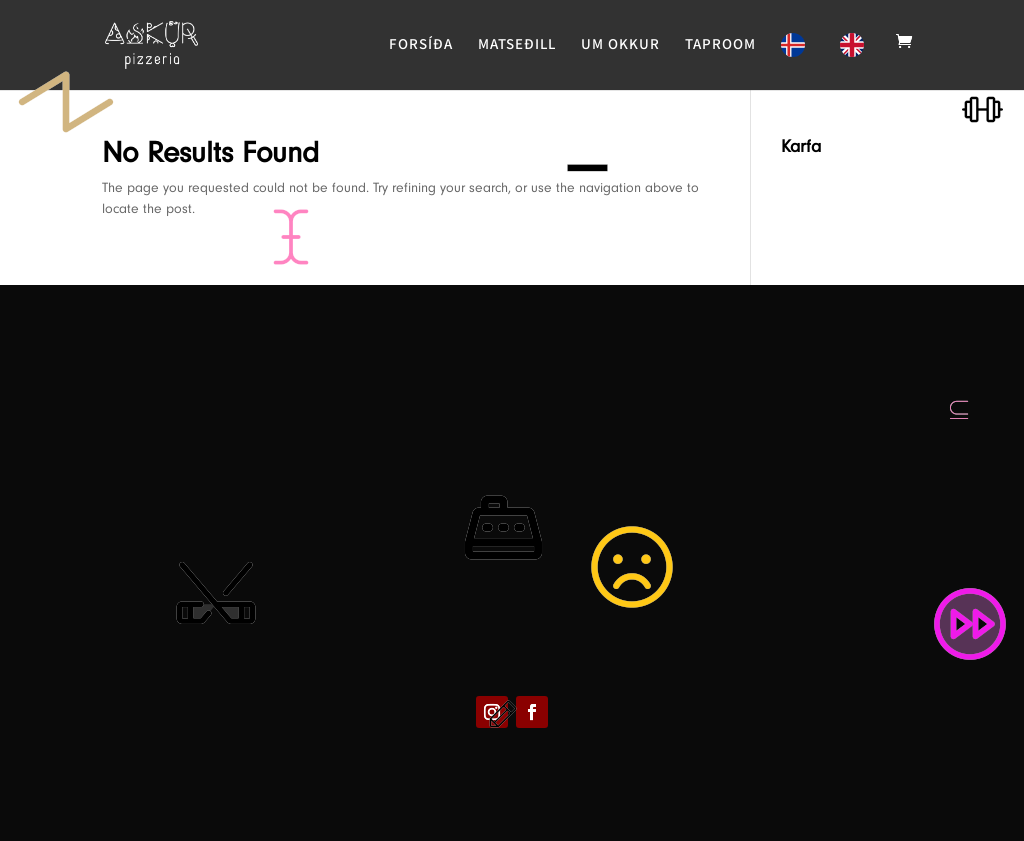 The width and height of the screenshot is (1024, 841). I want to click on access workout or fitness features, so click(982, 109).